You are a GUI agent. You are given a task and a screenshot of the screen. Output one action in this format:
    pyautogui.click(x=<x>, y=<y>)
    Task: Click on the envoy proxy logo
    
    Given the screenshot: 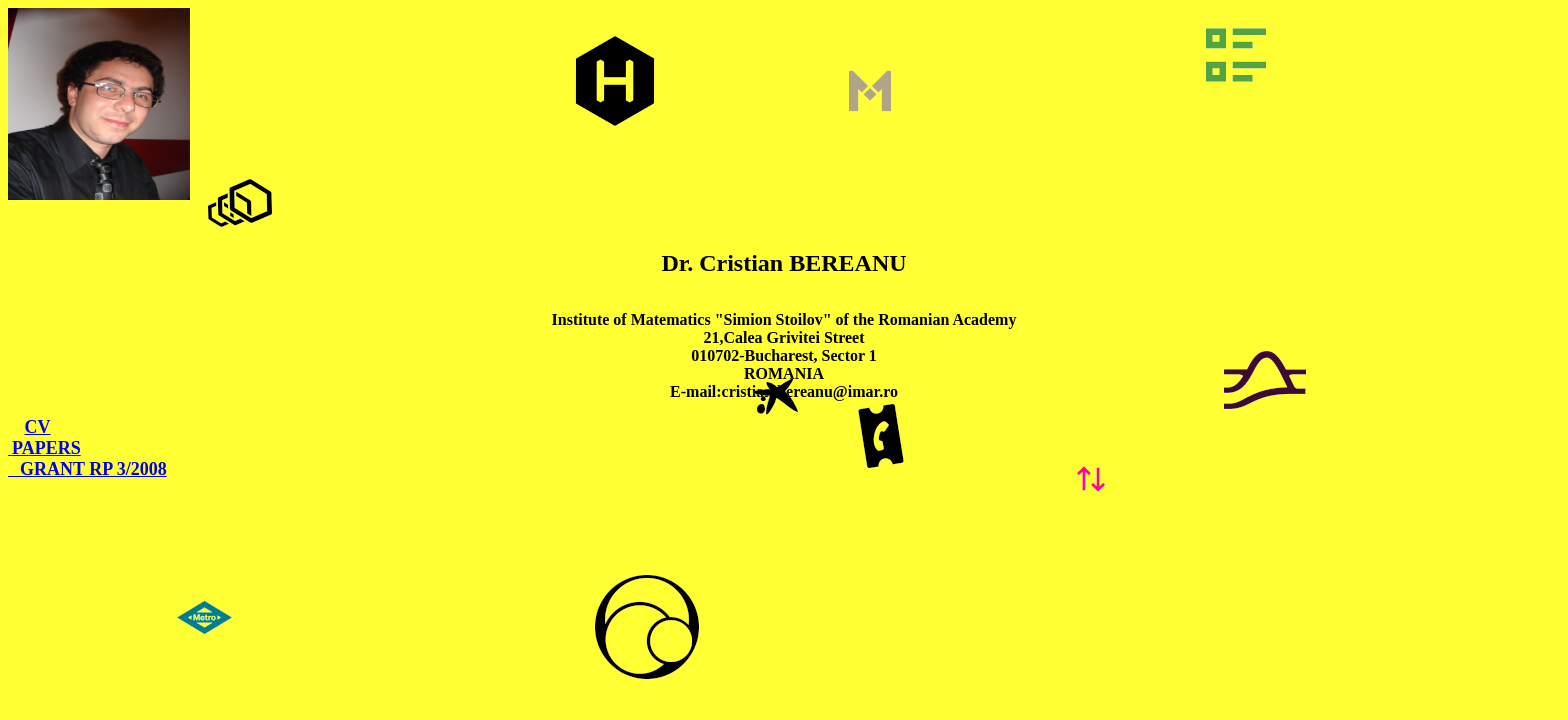 What is the action you would take?
    pyautogui.click(x=240, y=203)
    